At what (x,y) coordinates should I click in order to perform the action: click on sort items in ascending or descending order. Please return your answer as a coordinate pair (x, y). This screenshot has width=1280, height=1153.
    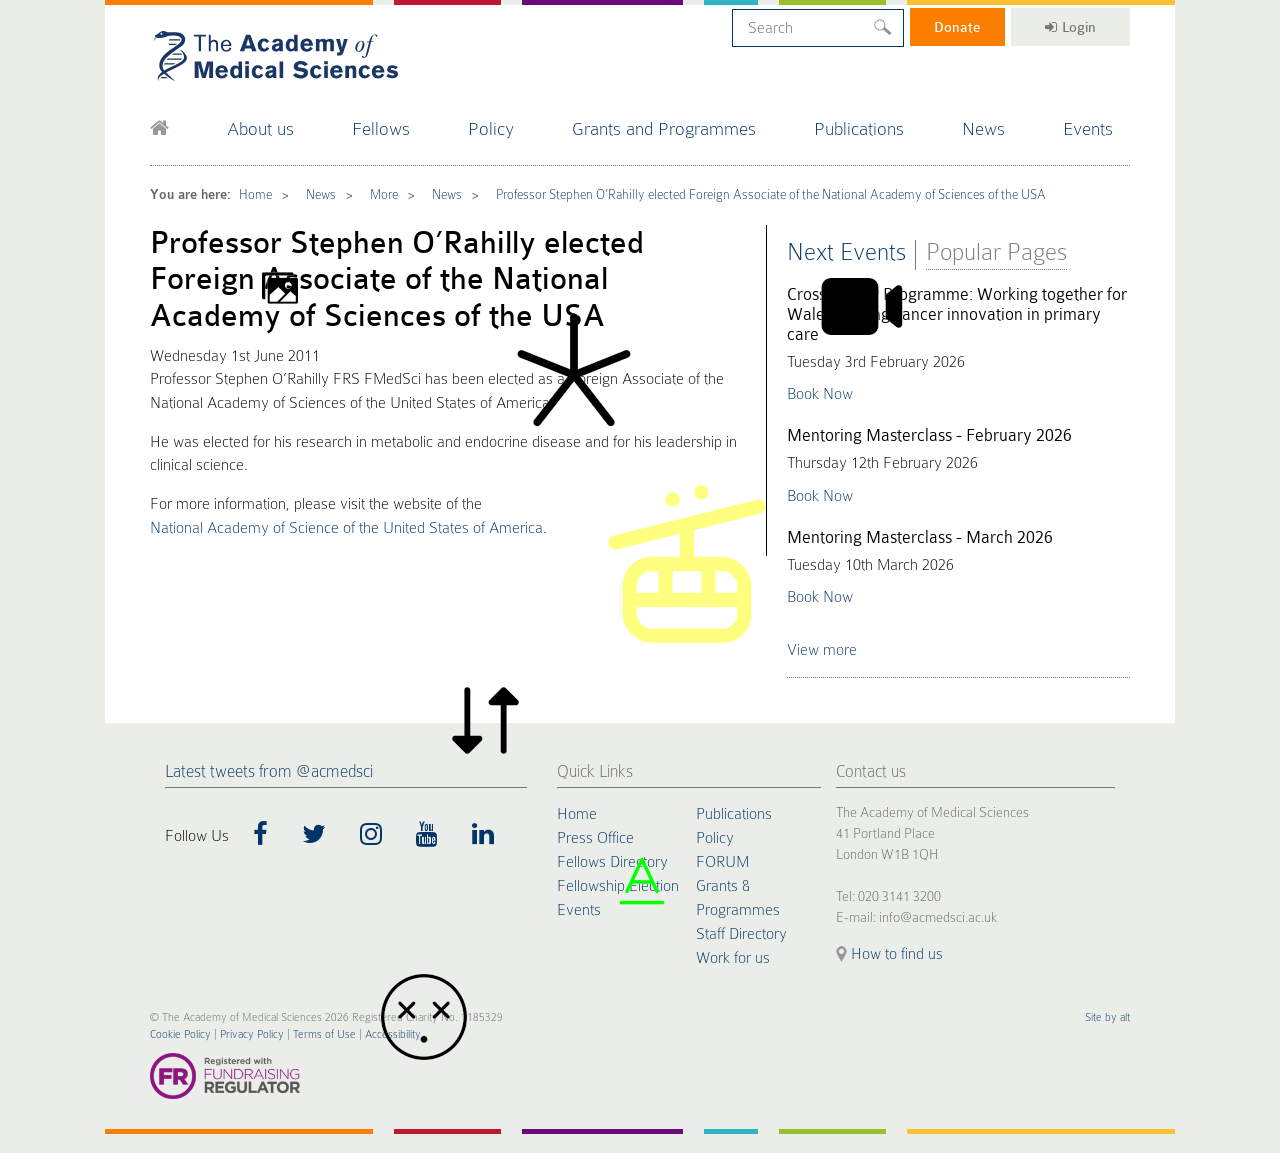
    Looking at the image, I should click on (485, 720).